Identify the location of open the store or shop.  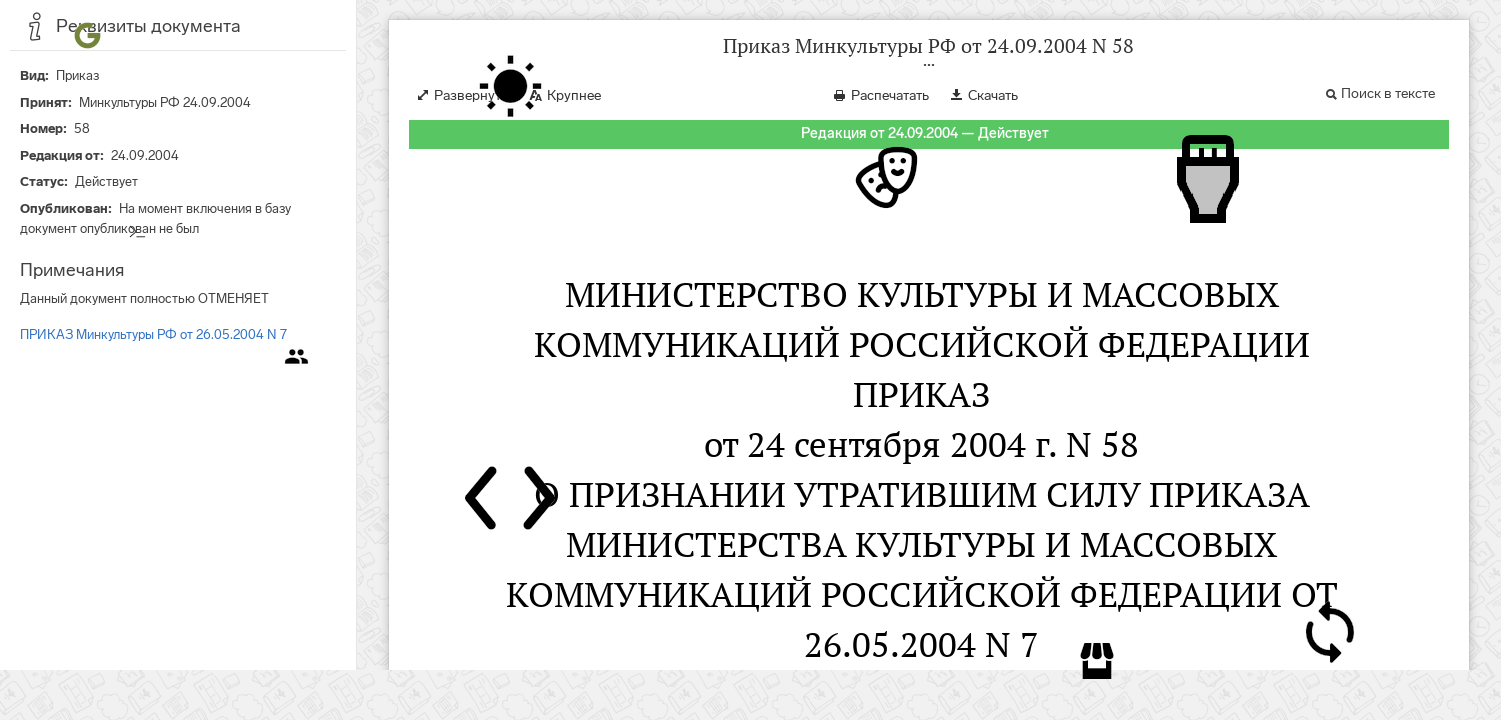
(1097, 661).